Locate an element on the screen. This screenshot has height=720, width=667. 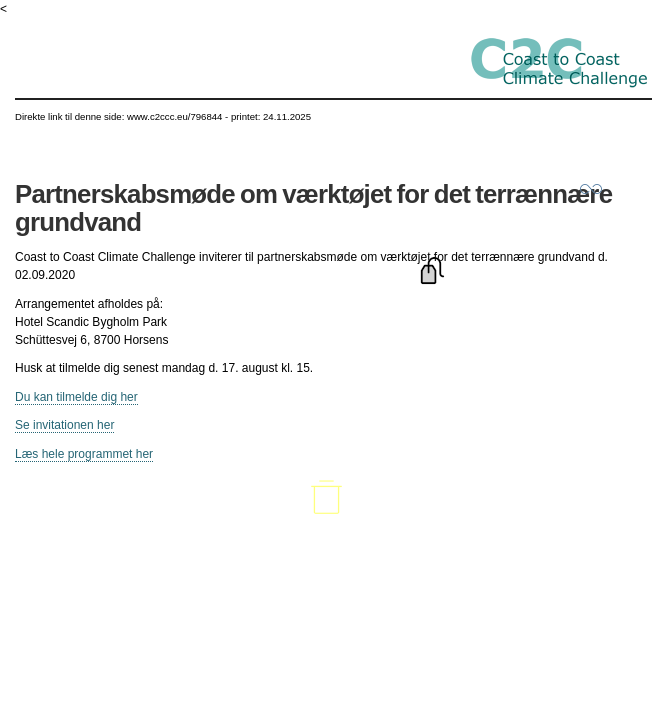
delete selected item is located at coordinates (326, 498).